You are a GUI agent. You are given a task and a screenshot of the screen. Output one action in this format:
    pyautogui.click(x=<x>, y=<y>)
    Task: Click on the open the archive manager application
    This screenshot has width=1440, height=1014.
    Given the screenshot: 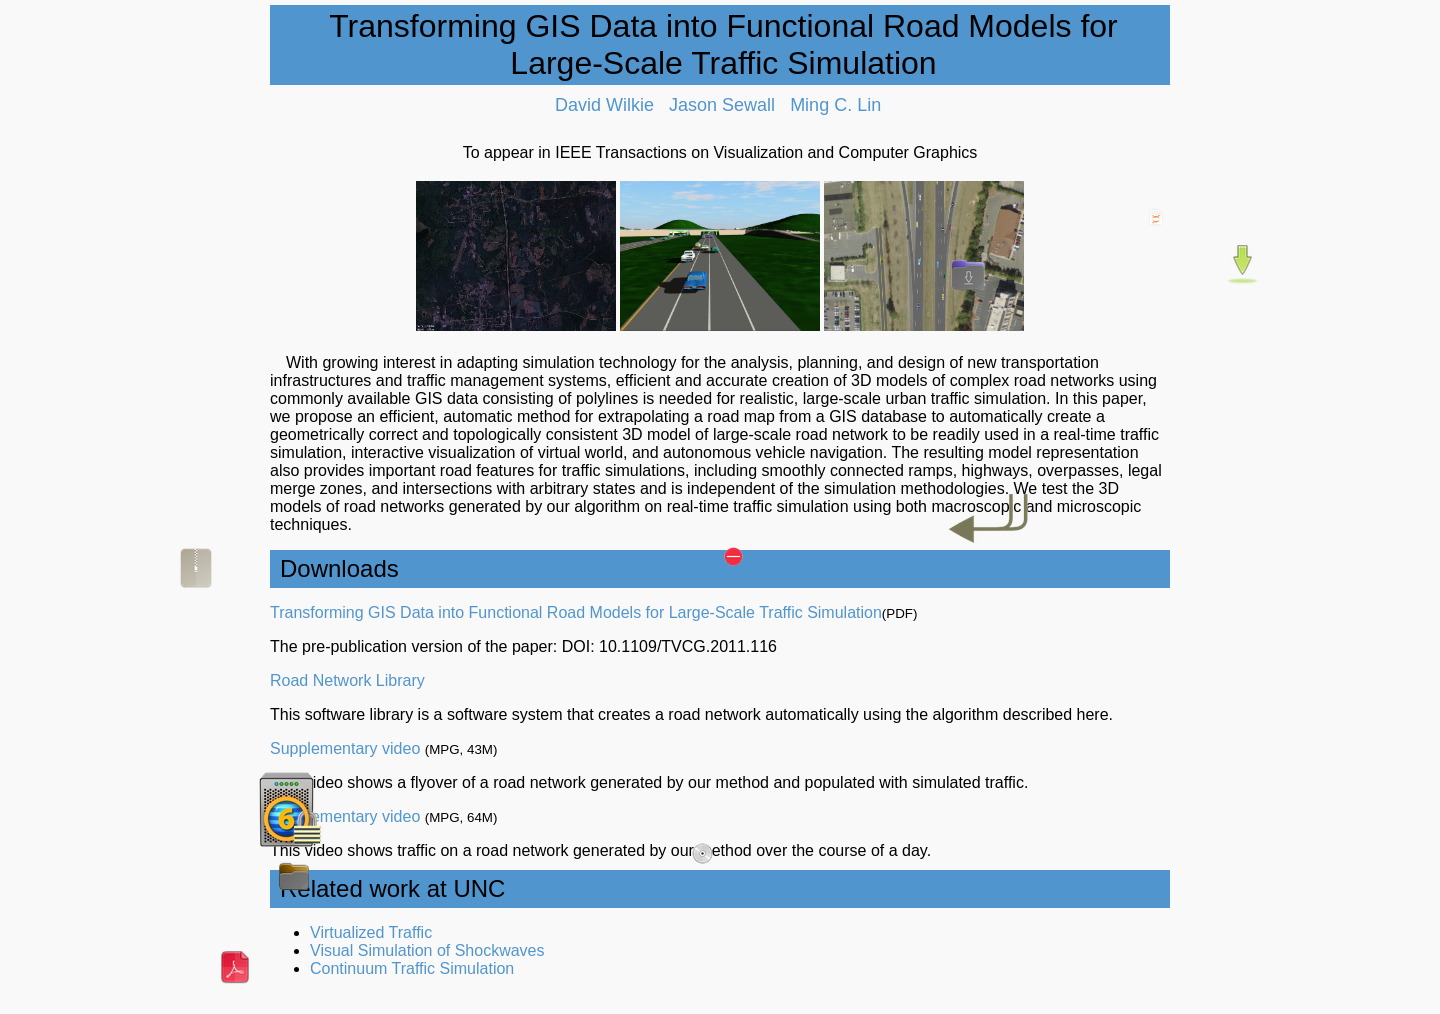 What is the action you would take?
    pyautogui.click(x=196, y=568)
    